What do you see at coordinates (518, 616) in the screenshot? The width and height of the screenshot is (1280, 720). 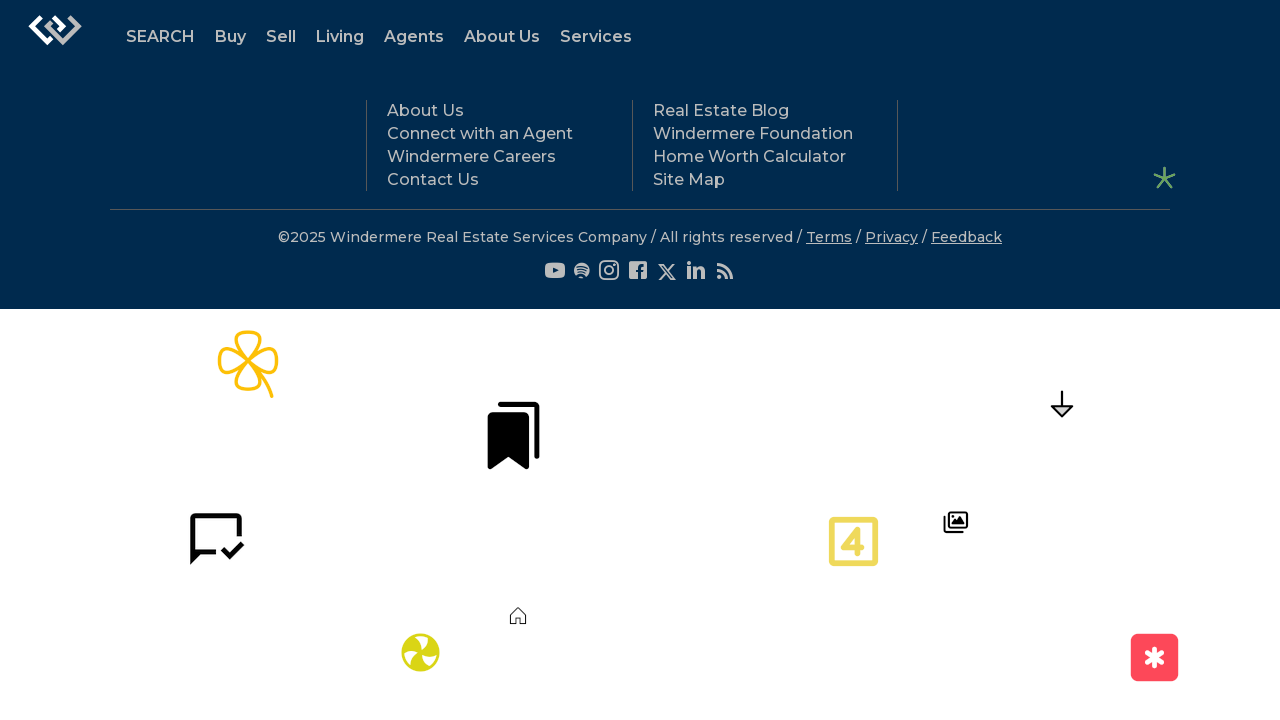 I see `navigate to home screen` at bounding box center [518, 616].